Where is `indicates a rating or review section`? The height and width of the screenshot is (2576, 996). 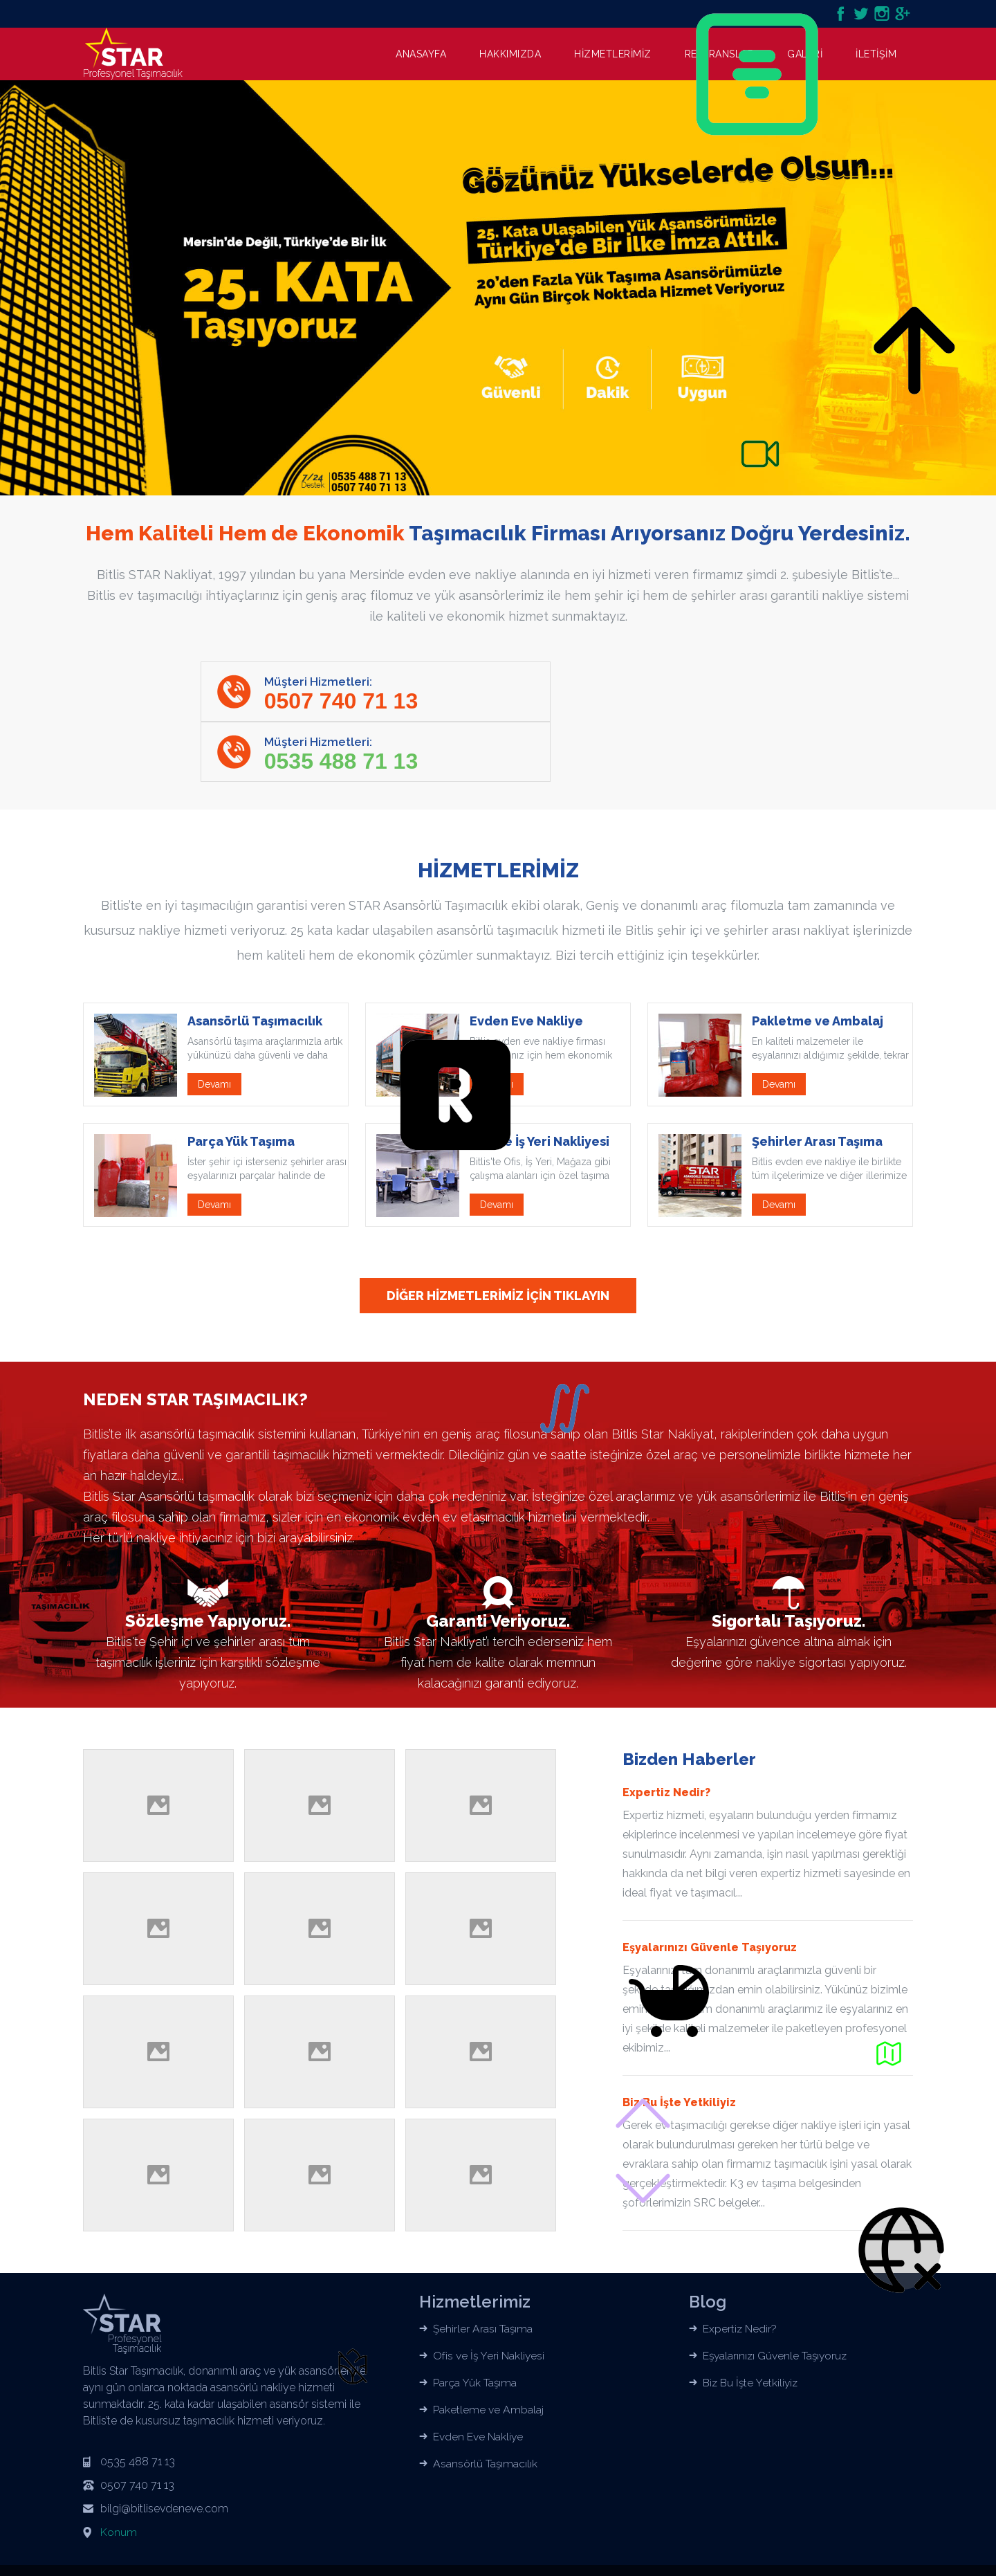 indicates a rating or review section is located at coordinates (455, 1095).